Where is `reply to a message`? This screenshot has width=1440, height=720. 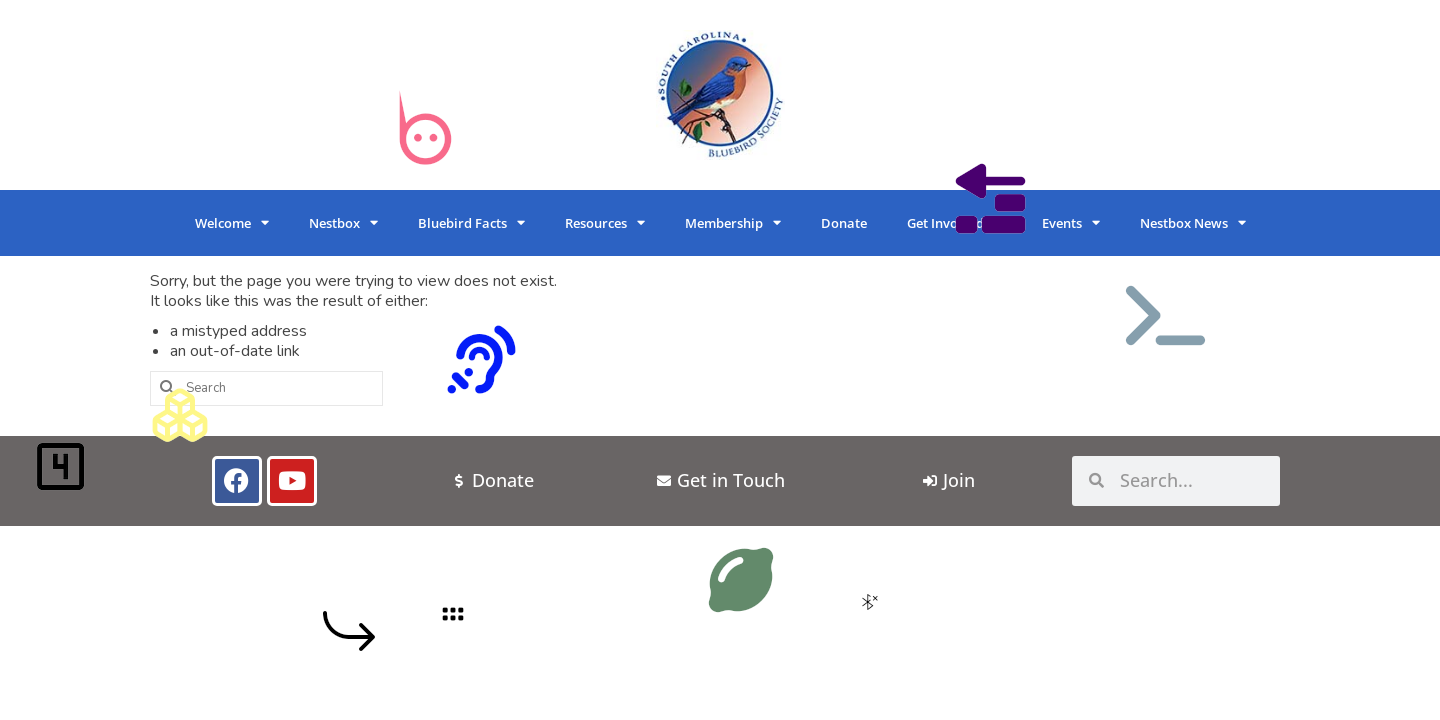
reply to a message is located at coordinates (349, 631).